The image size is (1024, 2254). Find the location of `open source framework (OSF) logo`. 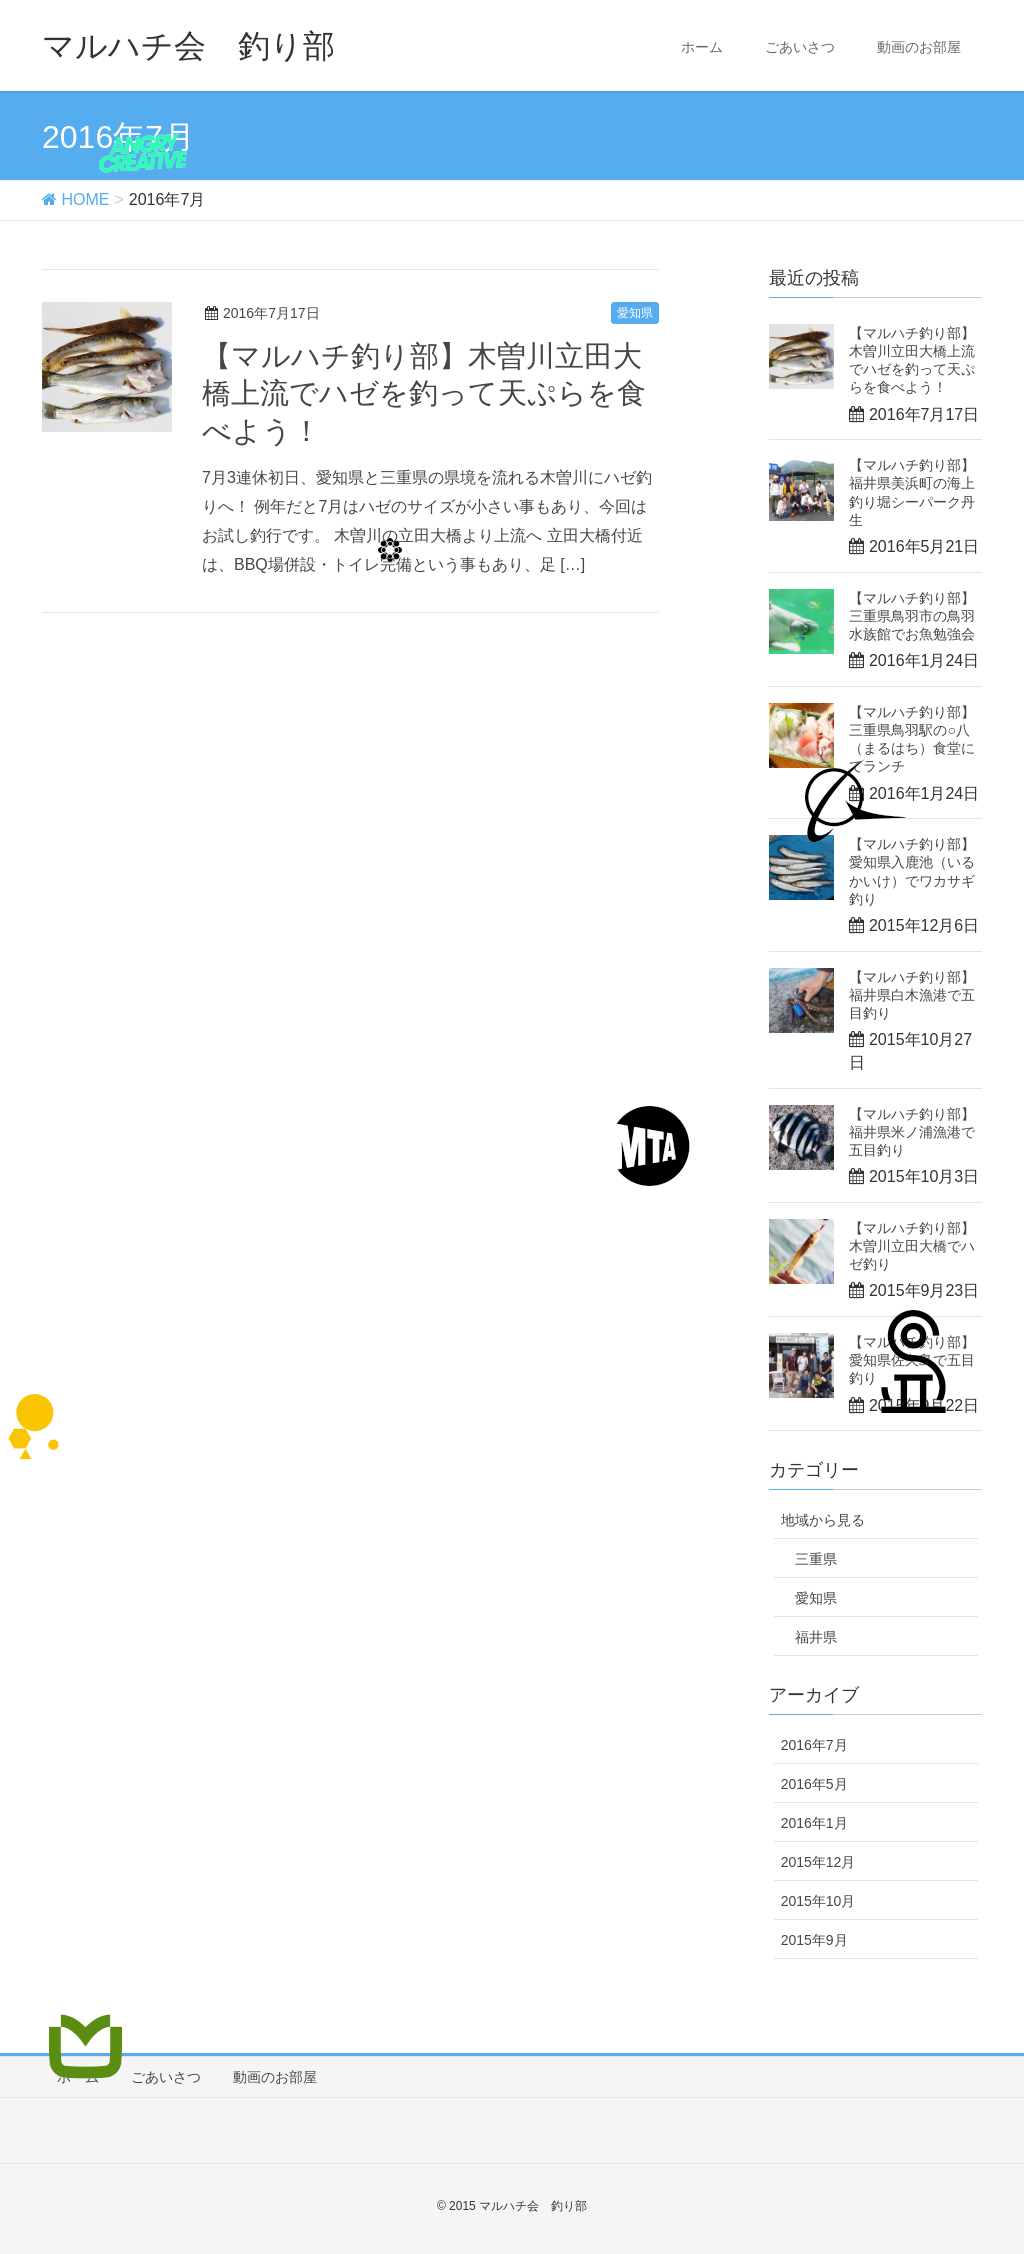

open source framework (OSF) logo is located at coordinates (390, 550).